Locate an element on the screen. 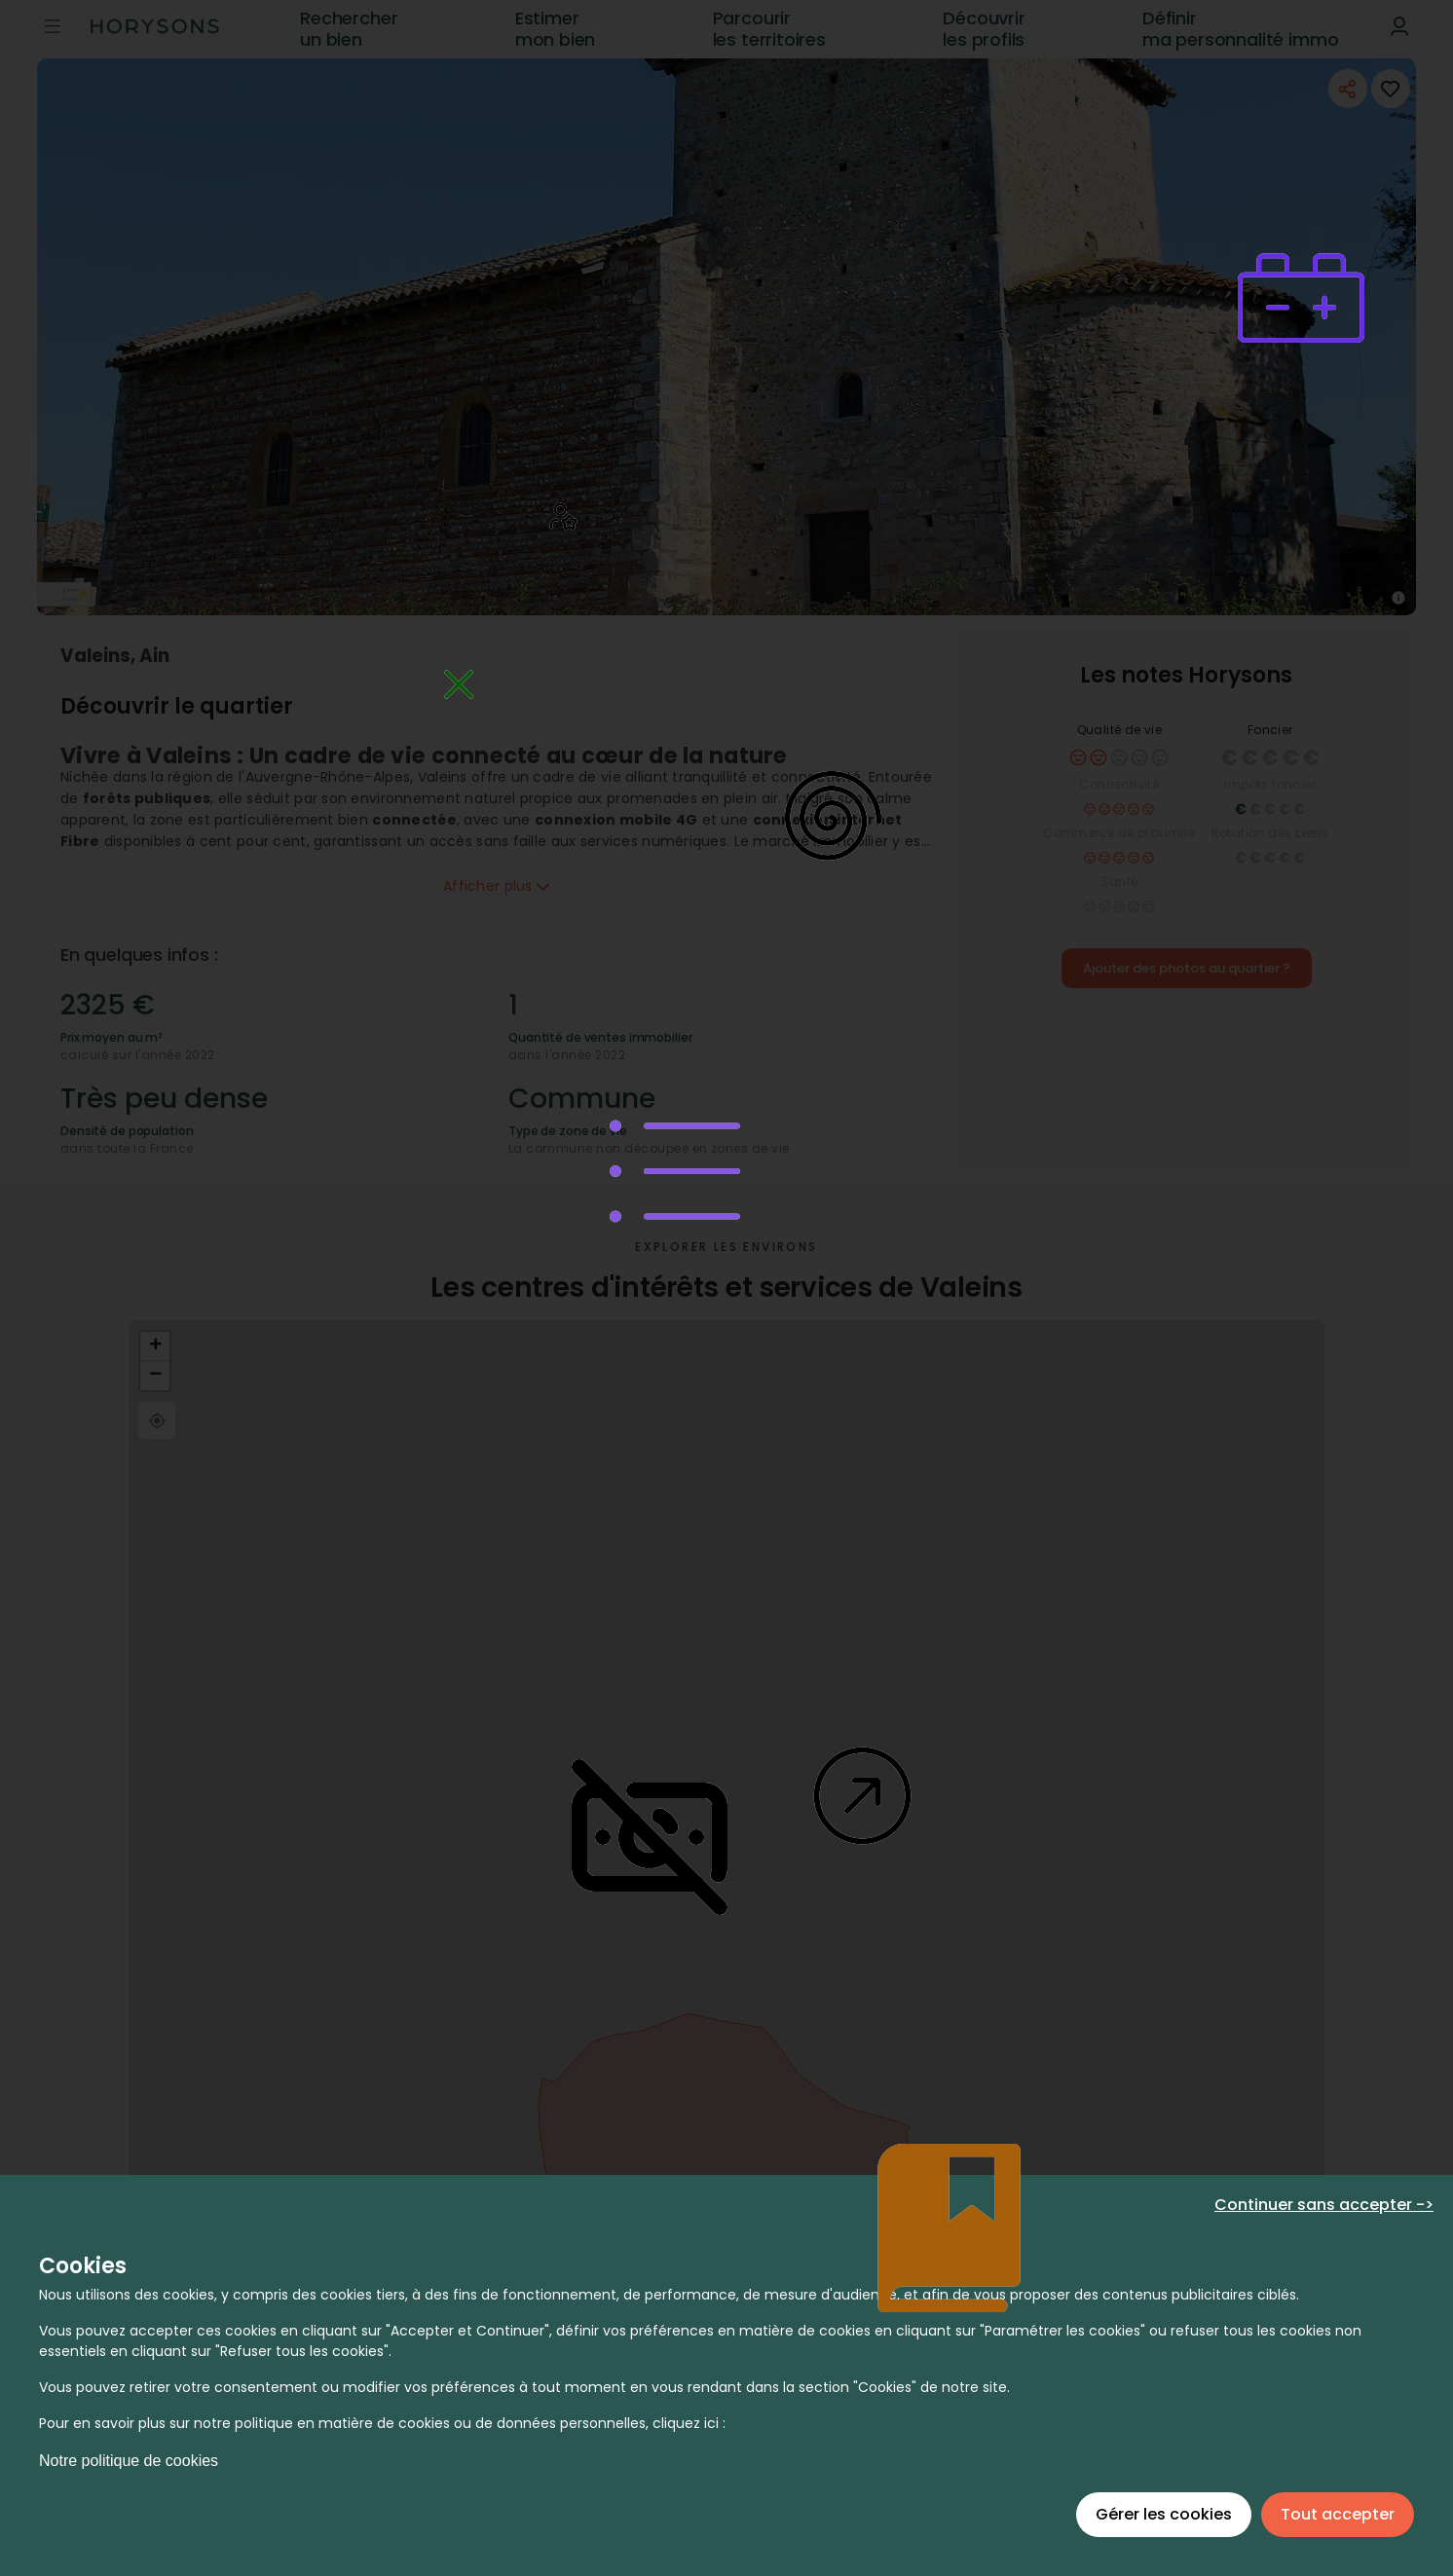 The width and height of the screenshot is (1453, 2576). view items in list format is located at coordinates (675, 1171).